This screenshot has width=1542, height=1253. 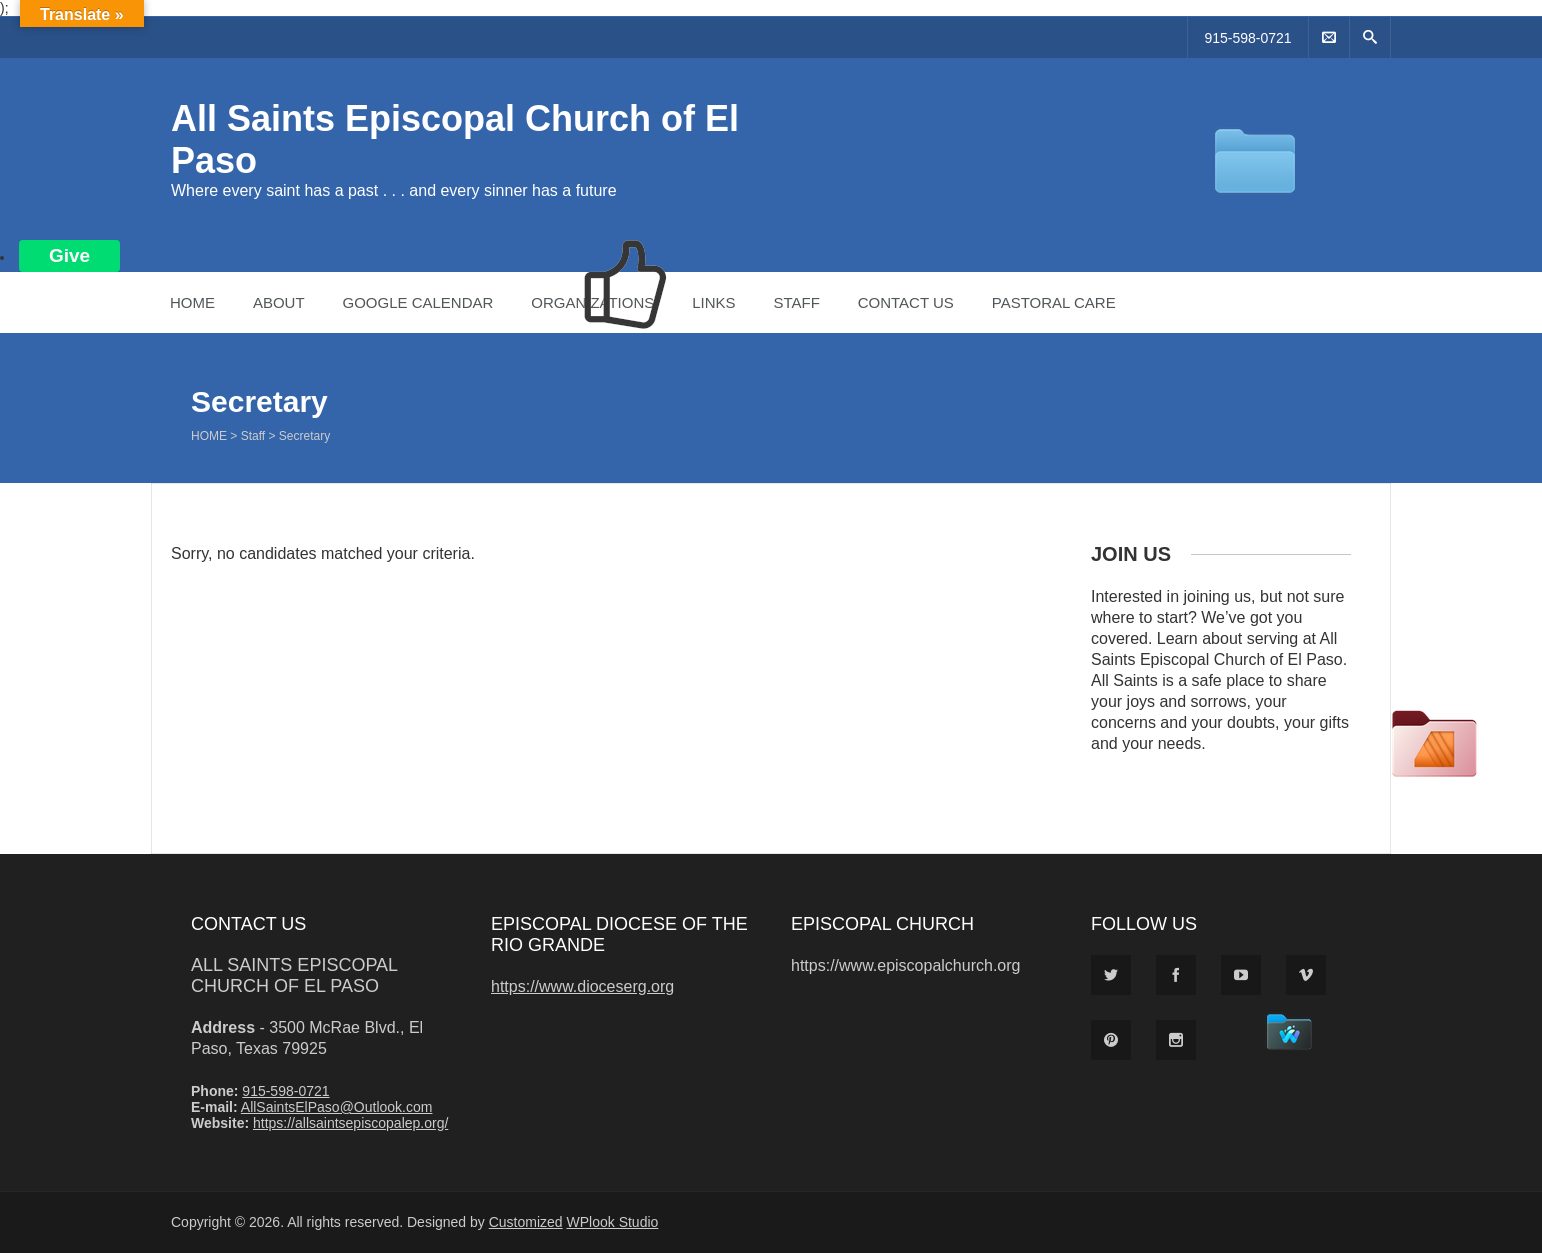 I want to click on open waterfox browser files folder, so click(x=1289, y=1033).